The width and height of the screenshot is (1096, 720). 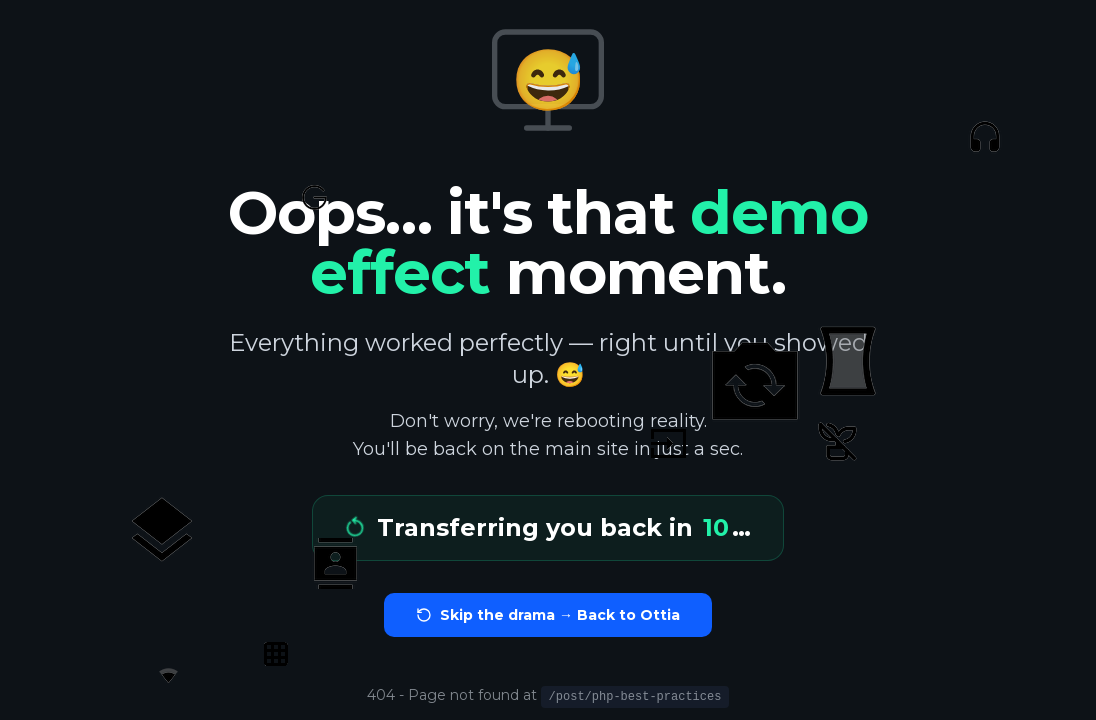 I want to click on sign in with Google, so click(x=314, y=197).